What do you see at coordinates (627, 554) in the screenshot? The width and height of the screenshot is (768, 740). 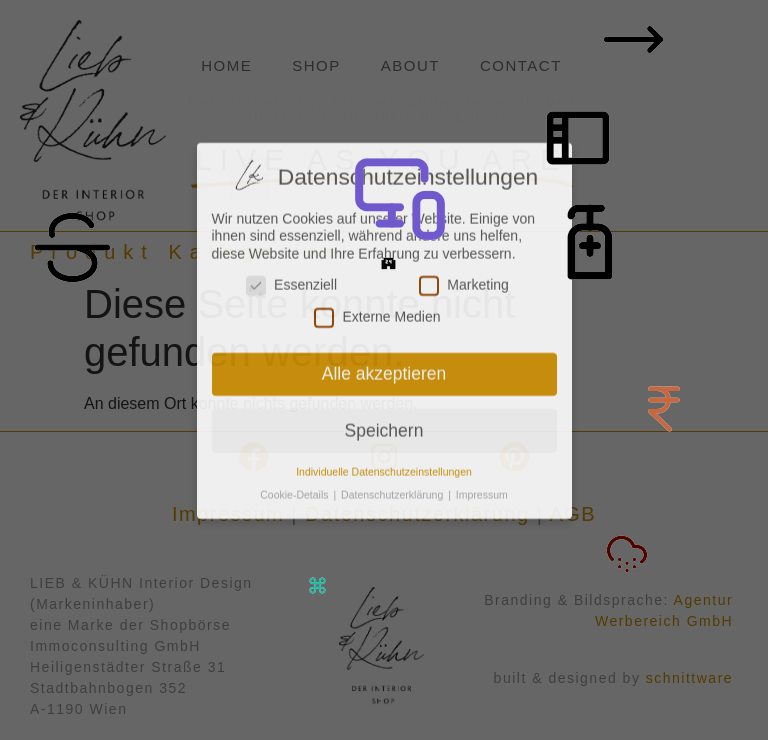 I see `indicates snowy weather conditions` at bounding box center [627, 554].